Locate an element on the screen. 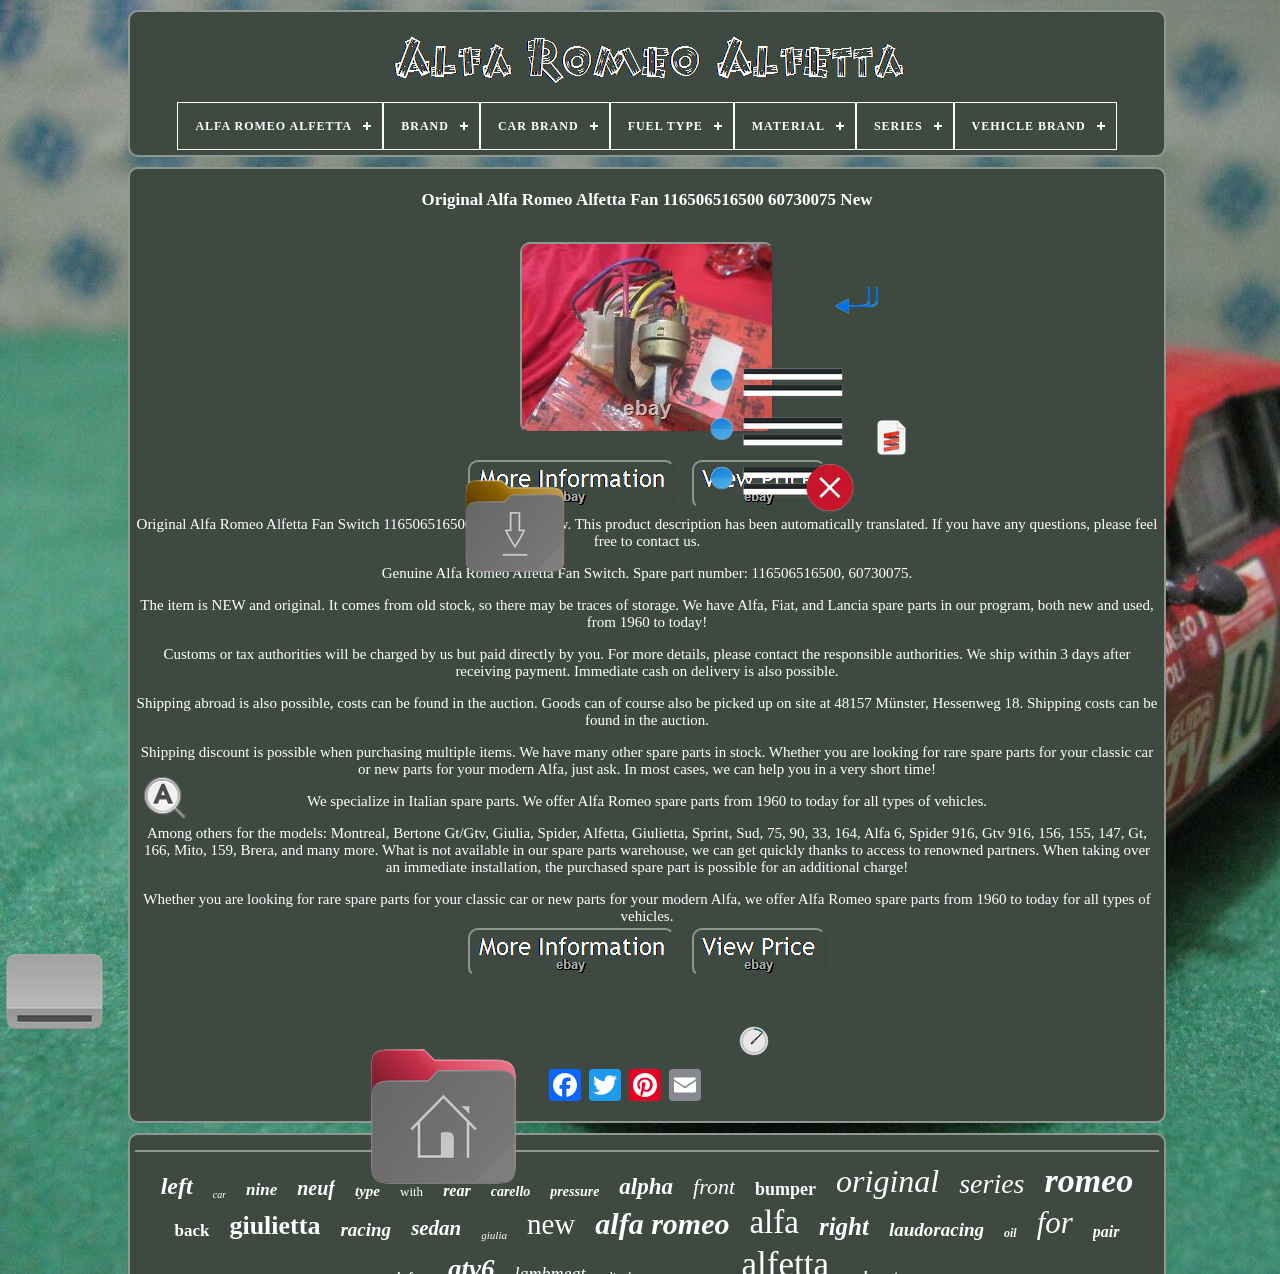 This screenshot has height=1274, width=1280. remove an item from the list is located at coordinates (776, 431).